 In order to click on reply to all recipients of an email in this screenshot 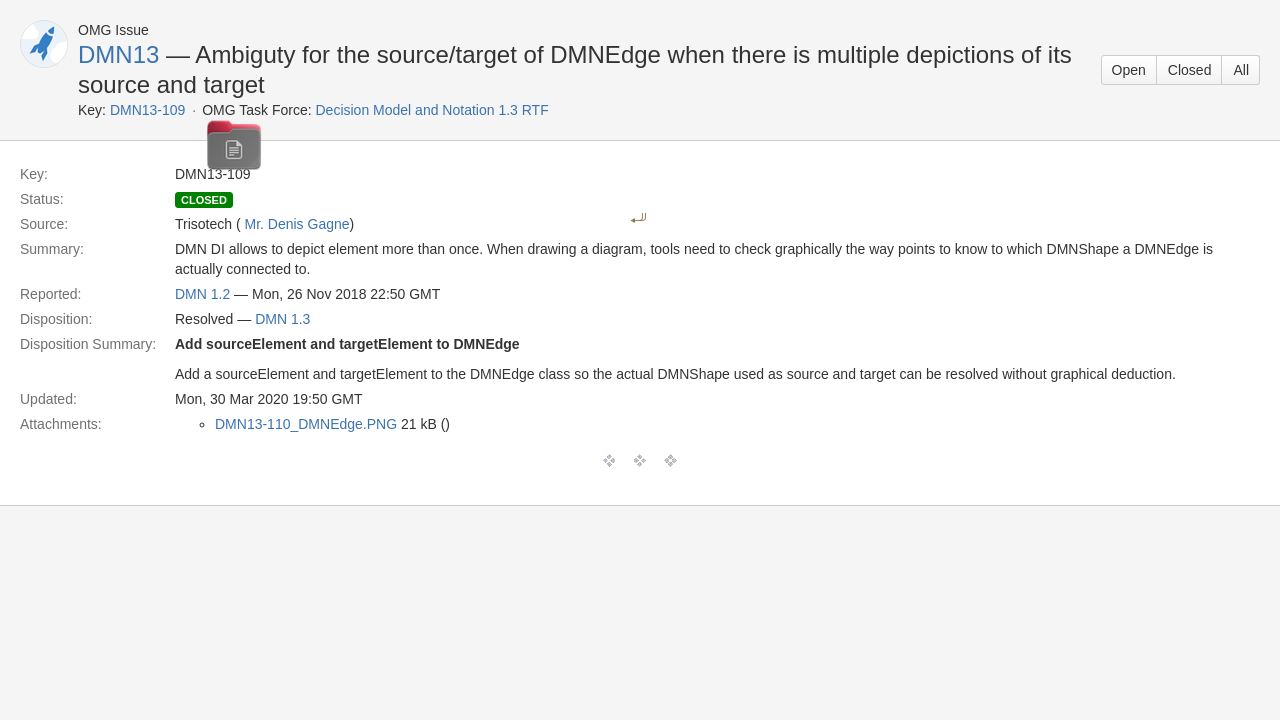, I will do `click(638, 217)`.